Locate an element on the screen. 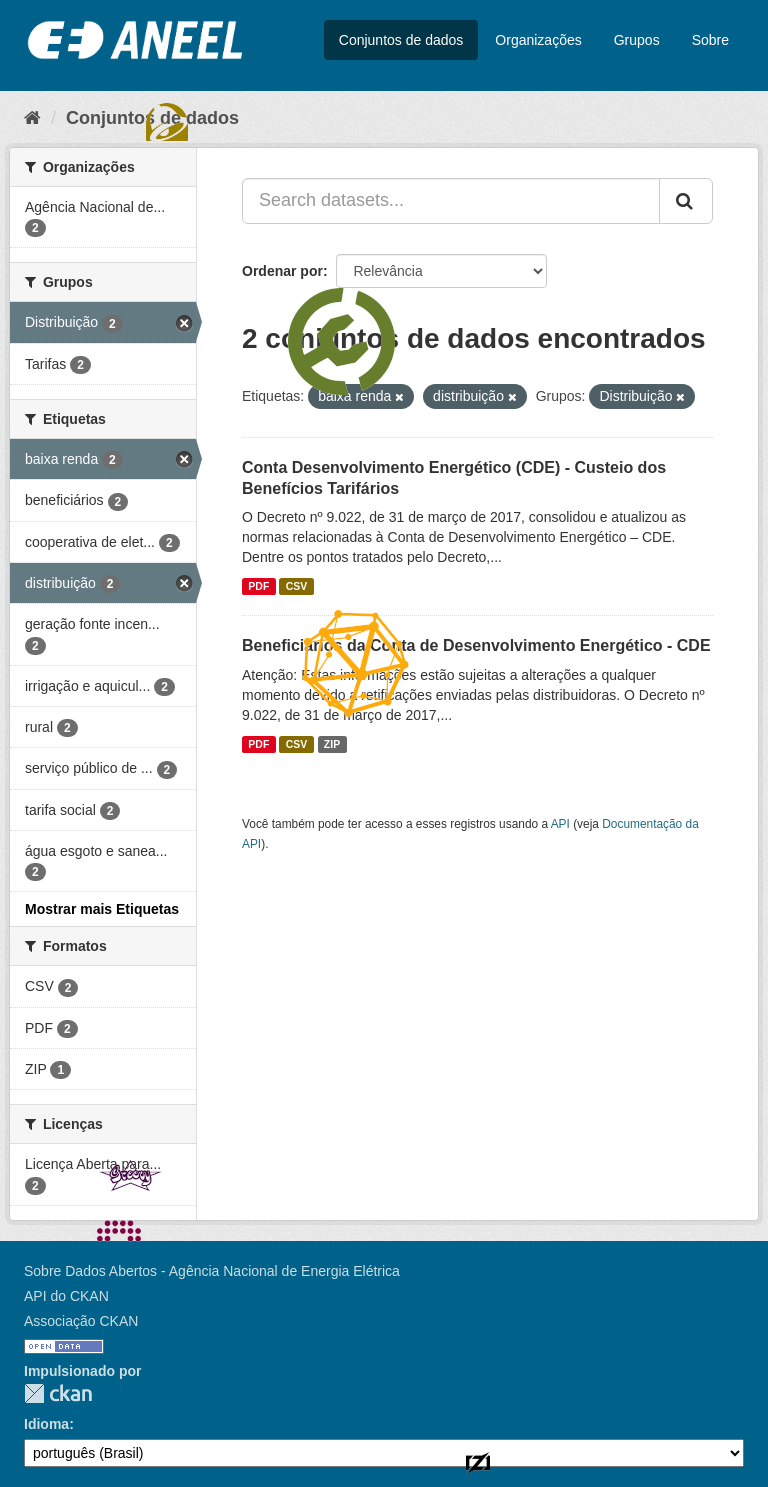 This screenshot has width=768, height=1487. apache groovy programming language logo is located at coordinates (130, 1175).